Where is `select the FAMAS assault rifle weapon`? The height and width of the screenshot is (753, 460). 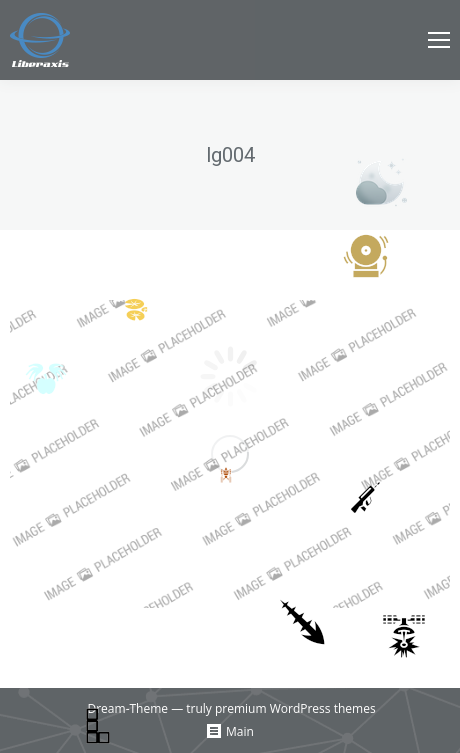
select the FAMAS assault rifle weapon is located at coordinates (365, 497).